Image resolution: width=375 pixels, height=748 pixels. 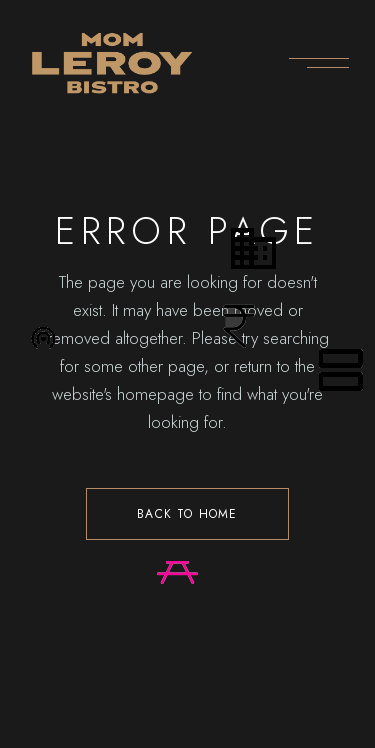 I want to click on view agenda or schedule items, so click(x=342, y=370).